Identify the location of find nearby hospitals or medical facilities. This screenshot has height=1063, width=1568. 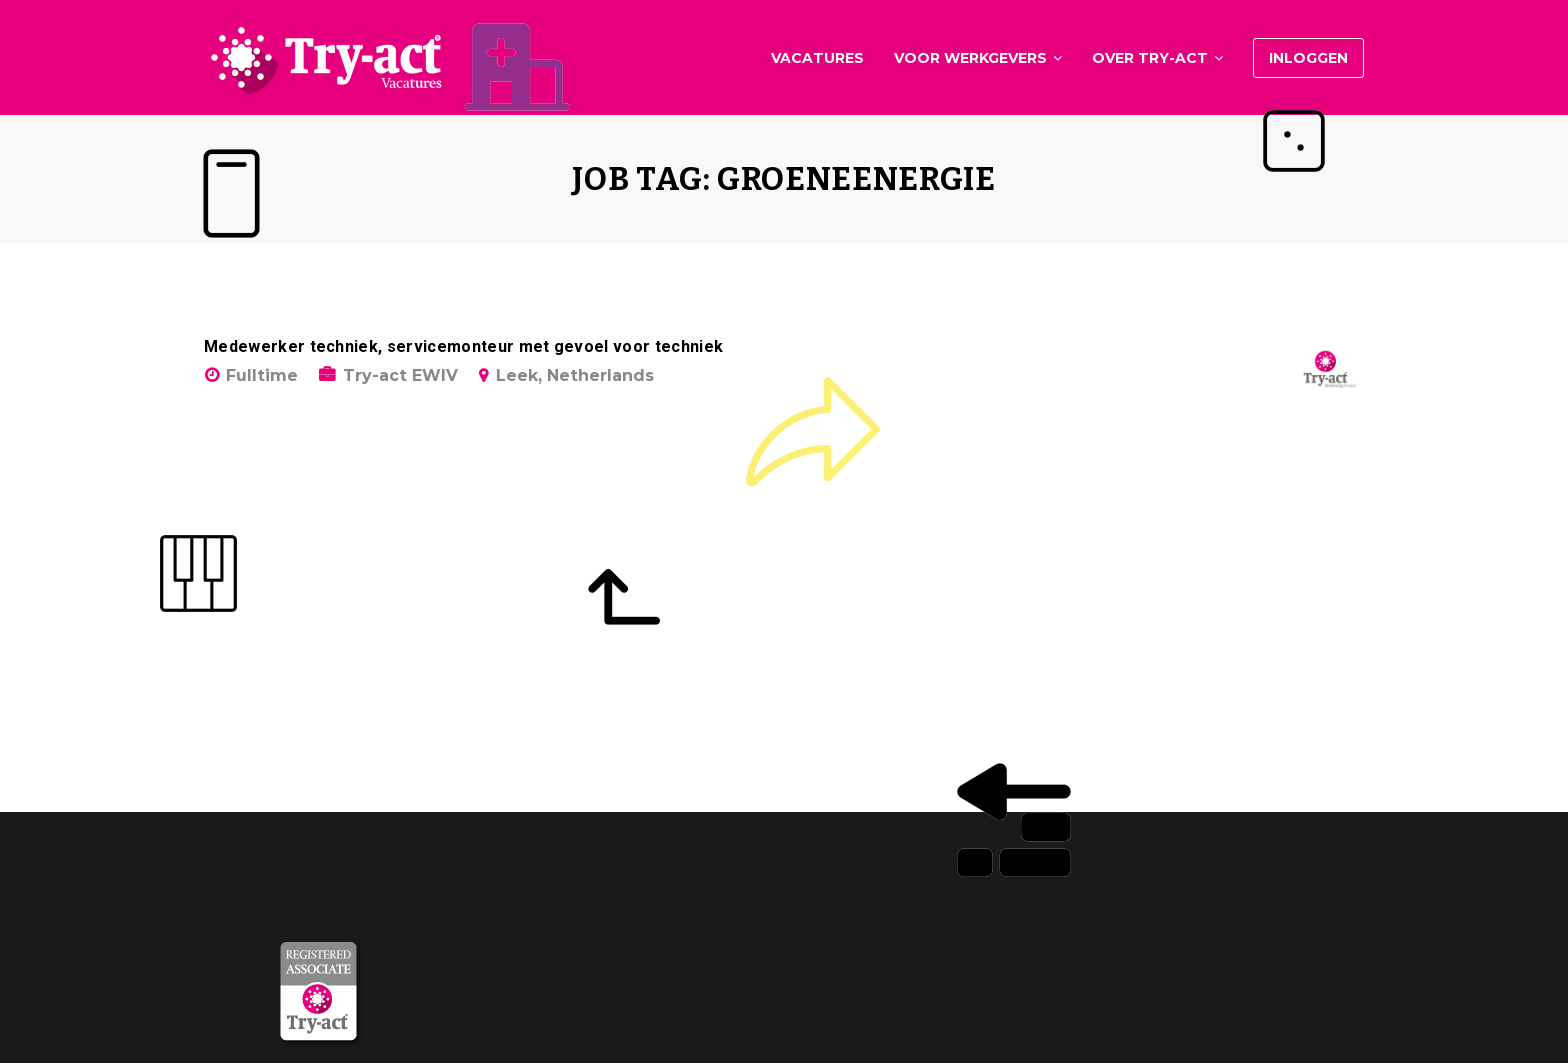
(512, 67).